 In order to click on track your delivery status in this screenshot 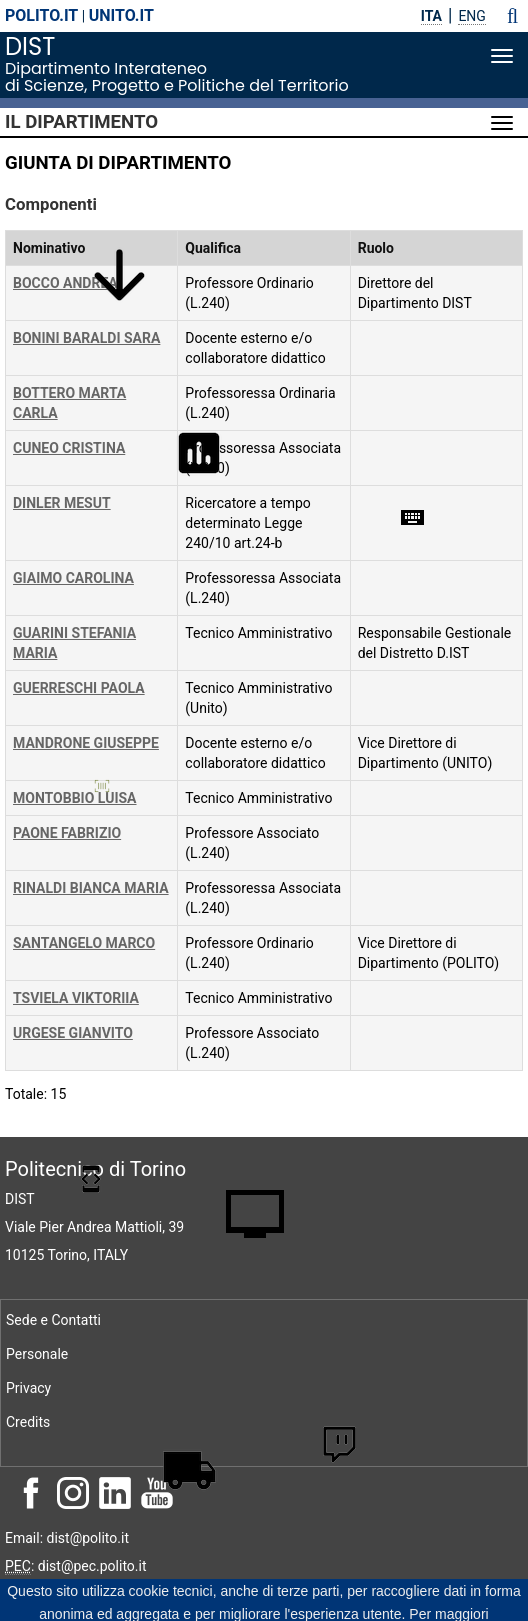, I will do `click(189, 1470)`.